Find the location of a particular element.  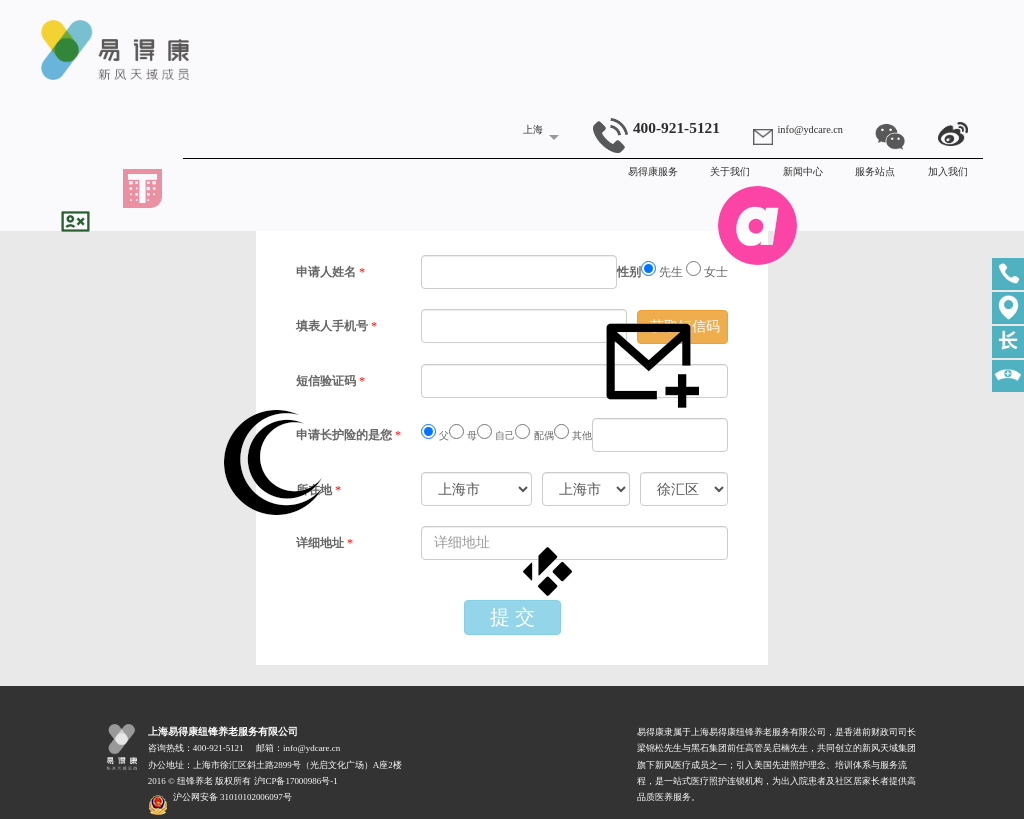

contributor covenant logo indicating a code of conduct for open source projects is located at coordinates (273, 462).